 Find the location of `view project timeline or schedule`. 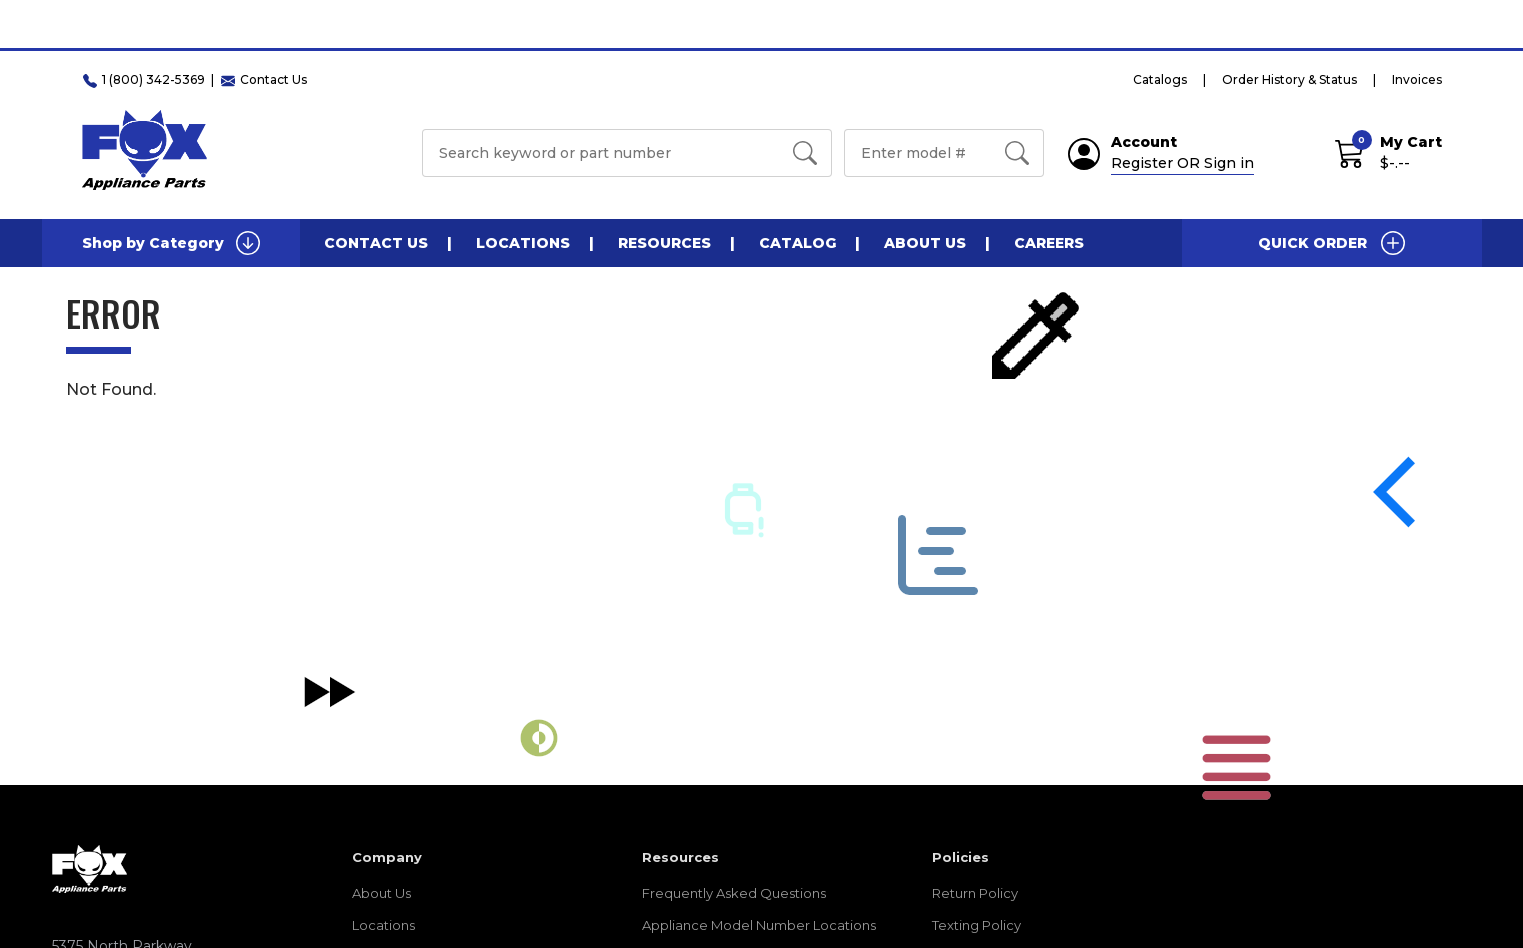

view project timeline or schedule is located at coordinates (938, 555).